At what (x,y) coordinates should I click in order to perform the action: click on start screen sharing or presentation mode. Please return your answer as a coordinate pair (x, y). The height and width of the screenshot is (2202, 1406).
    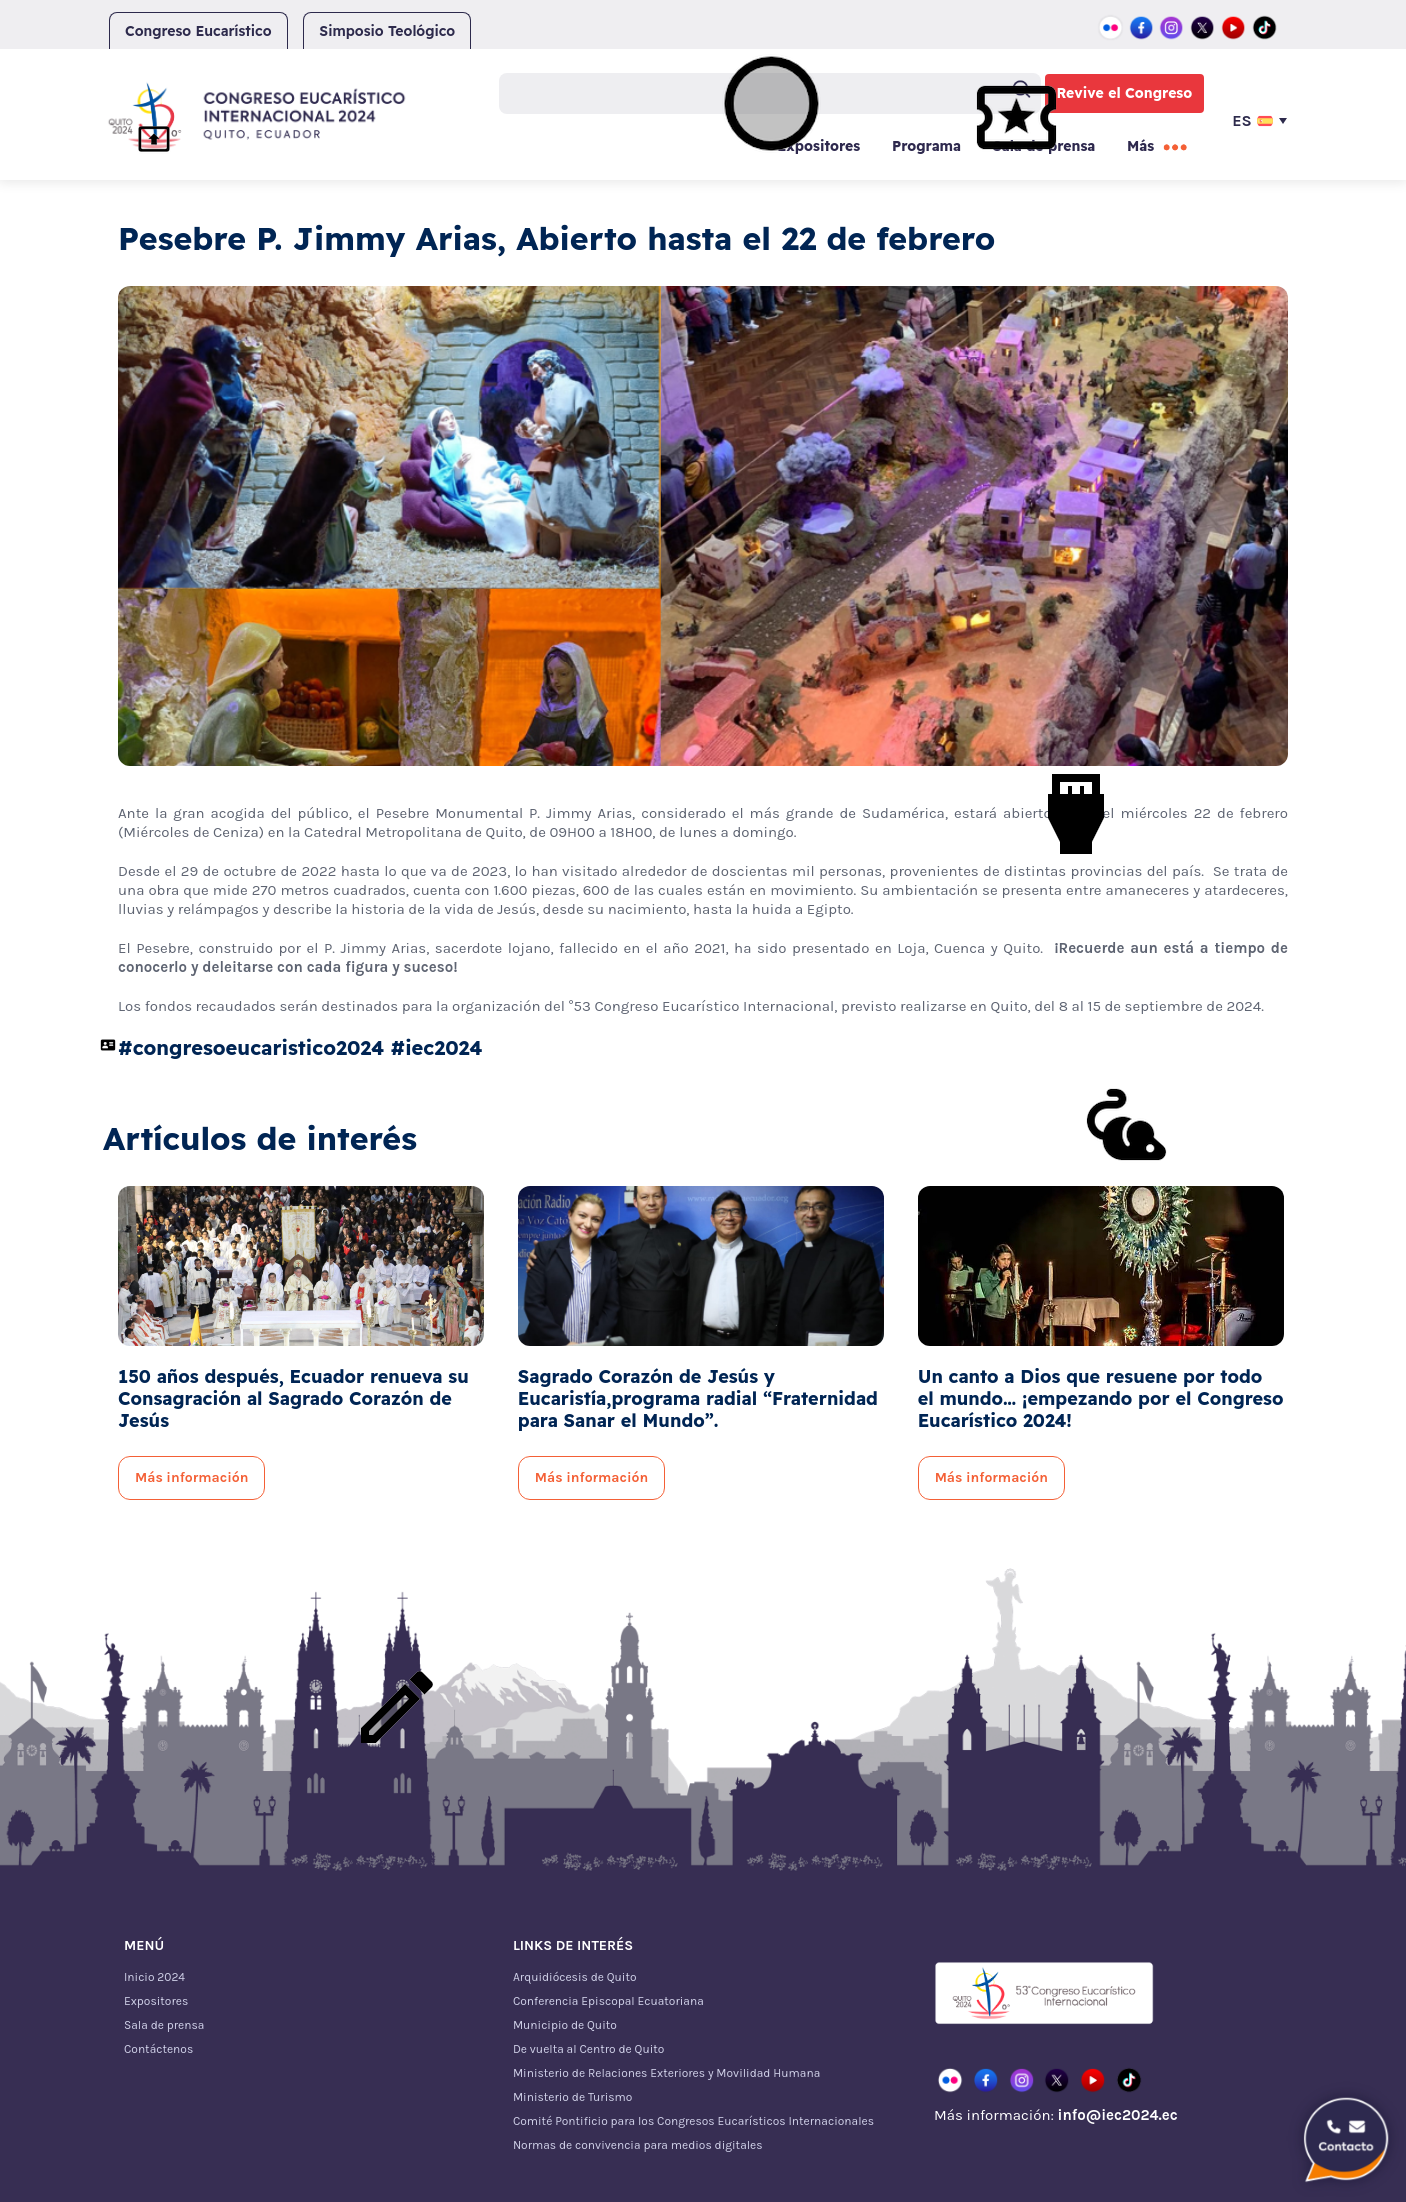
    Looking at the image, I should click on (154, 139).